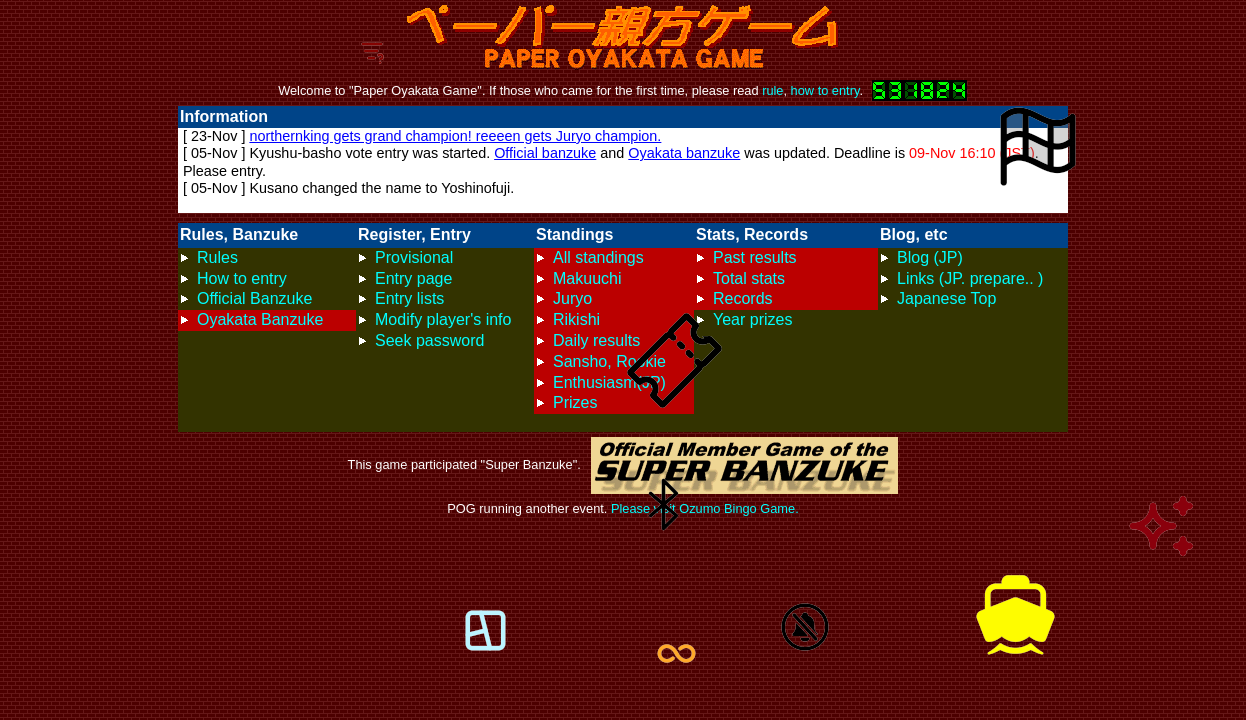  I want to click on switch to collage layout view, so click(485, 630).